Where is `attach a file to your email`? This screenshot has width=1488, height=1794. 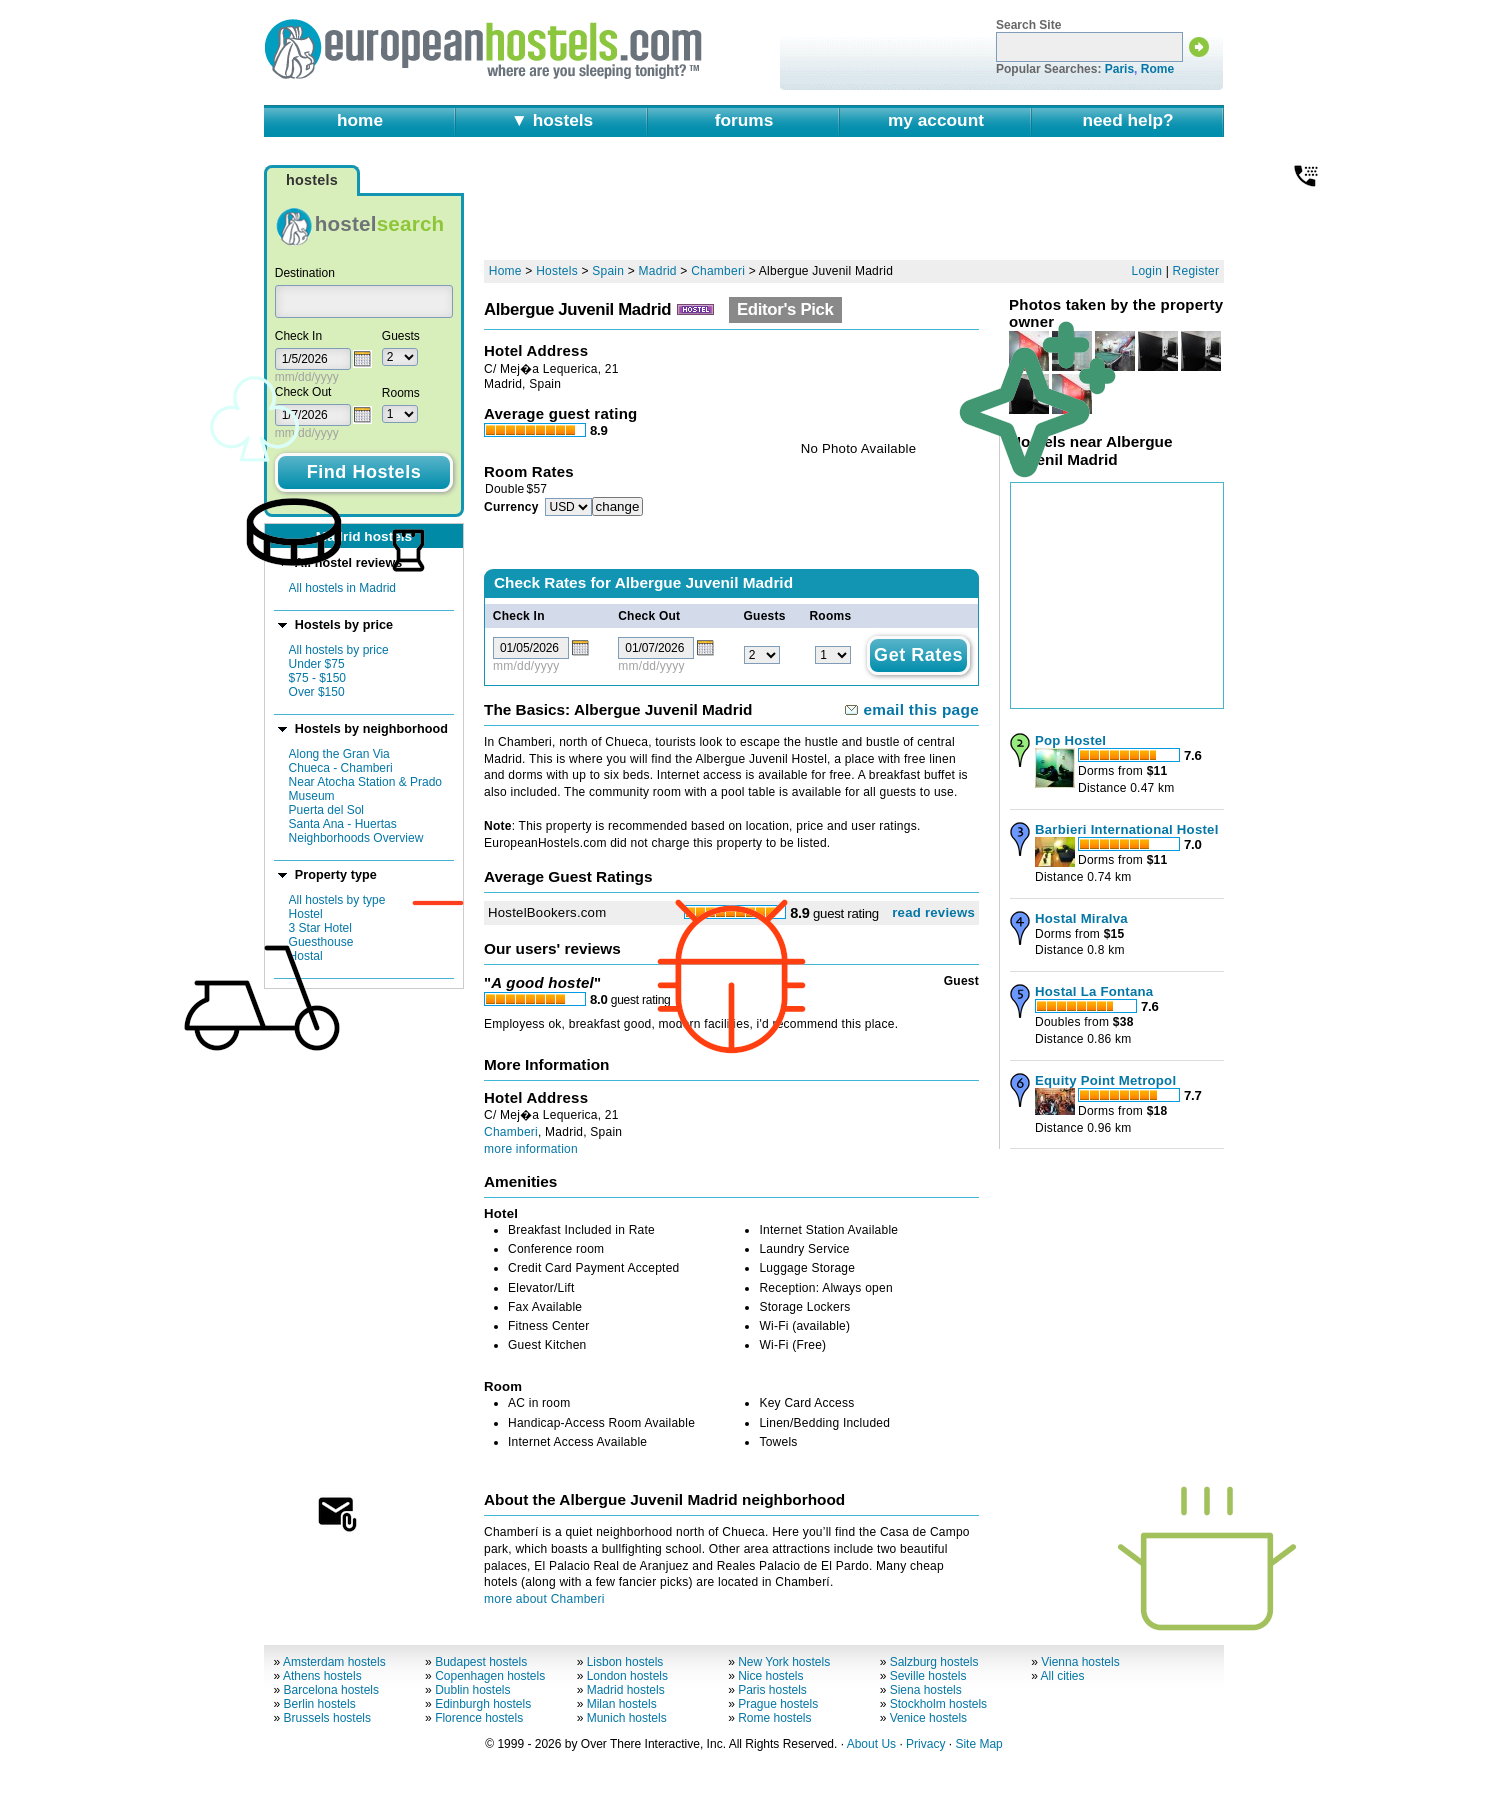 attach a file to your email is located at coordinates (337, 1514).